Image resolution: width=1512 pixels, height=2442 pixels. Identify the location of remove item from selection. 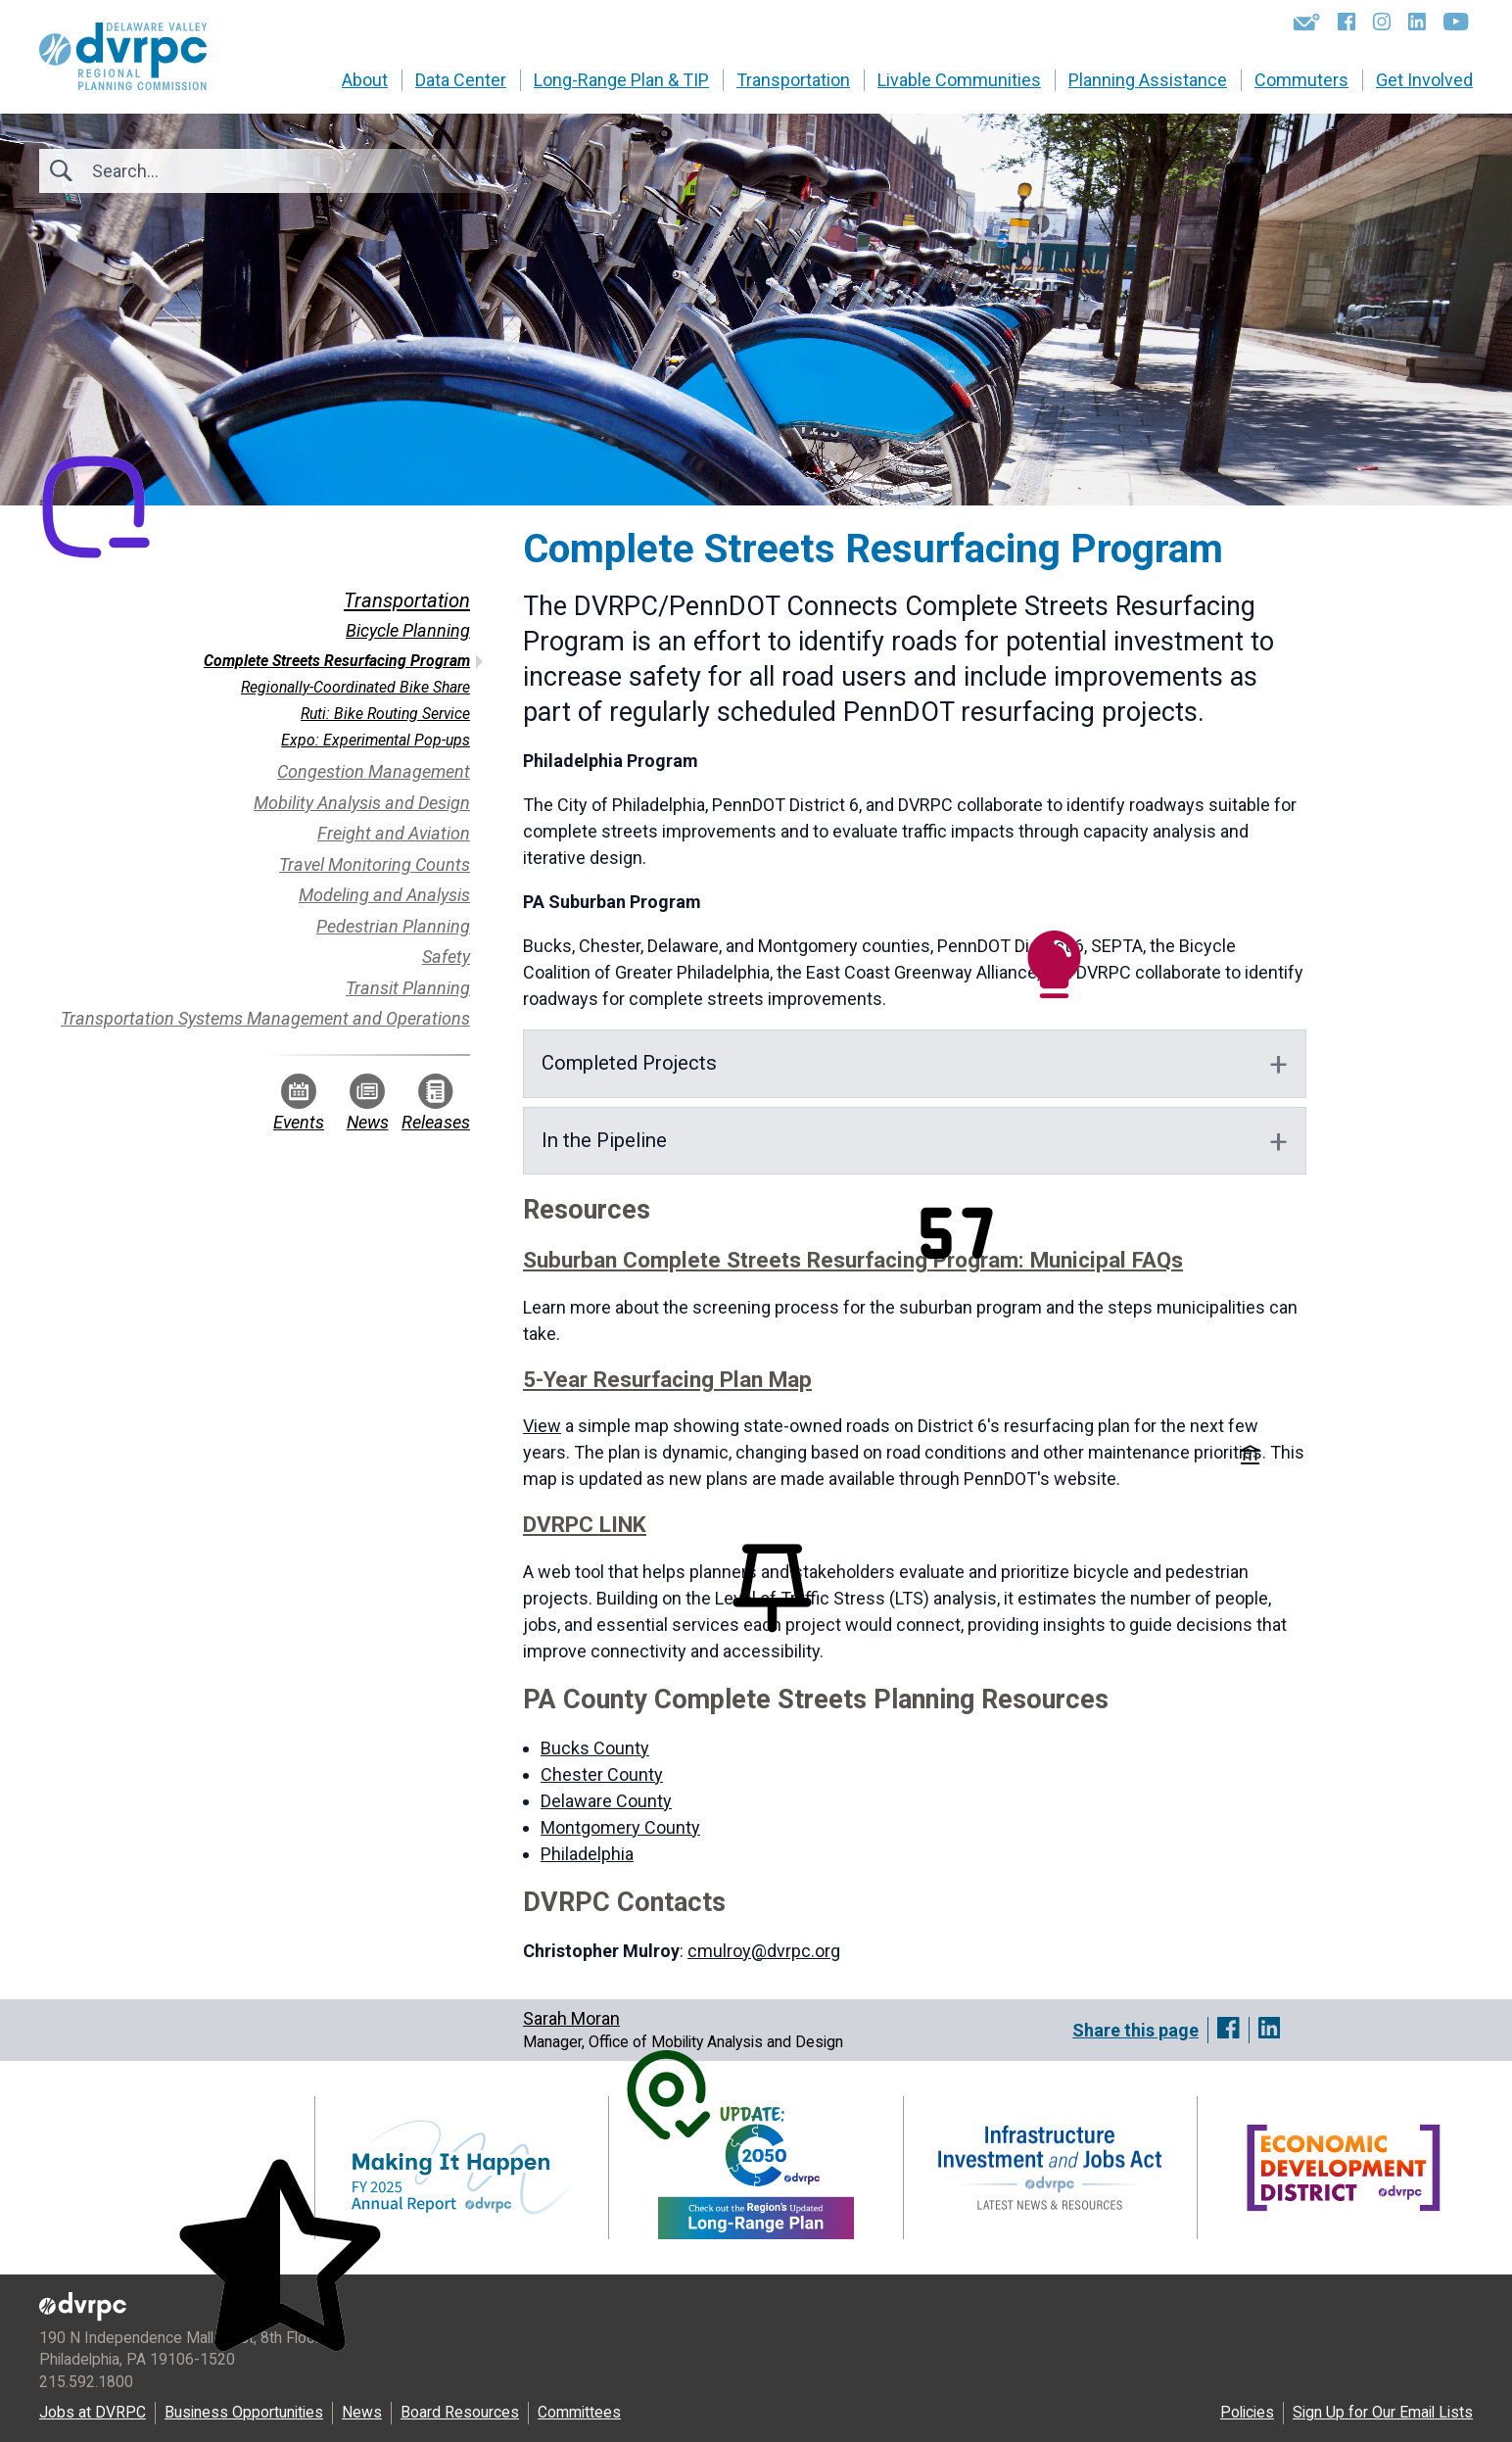
(93, 506).